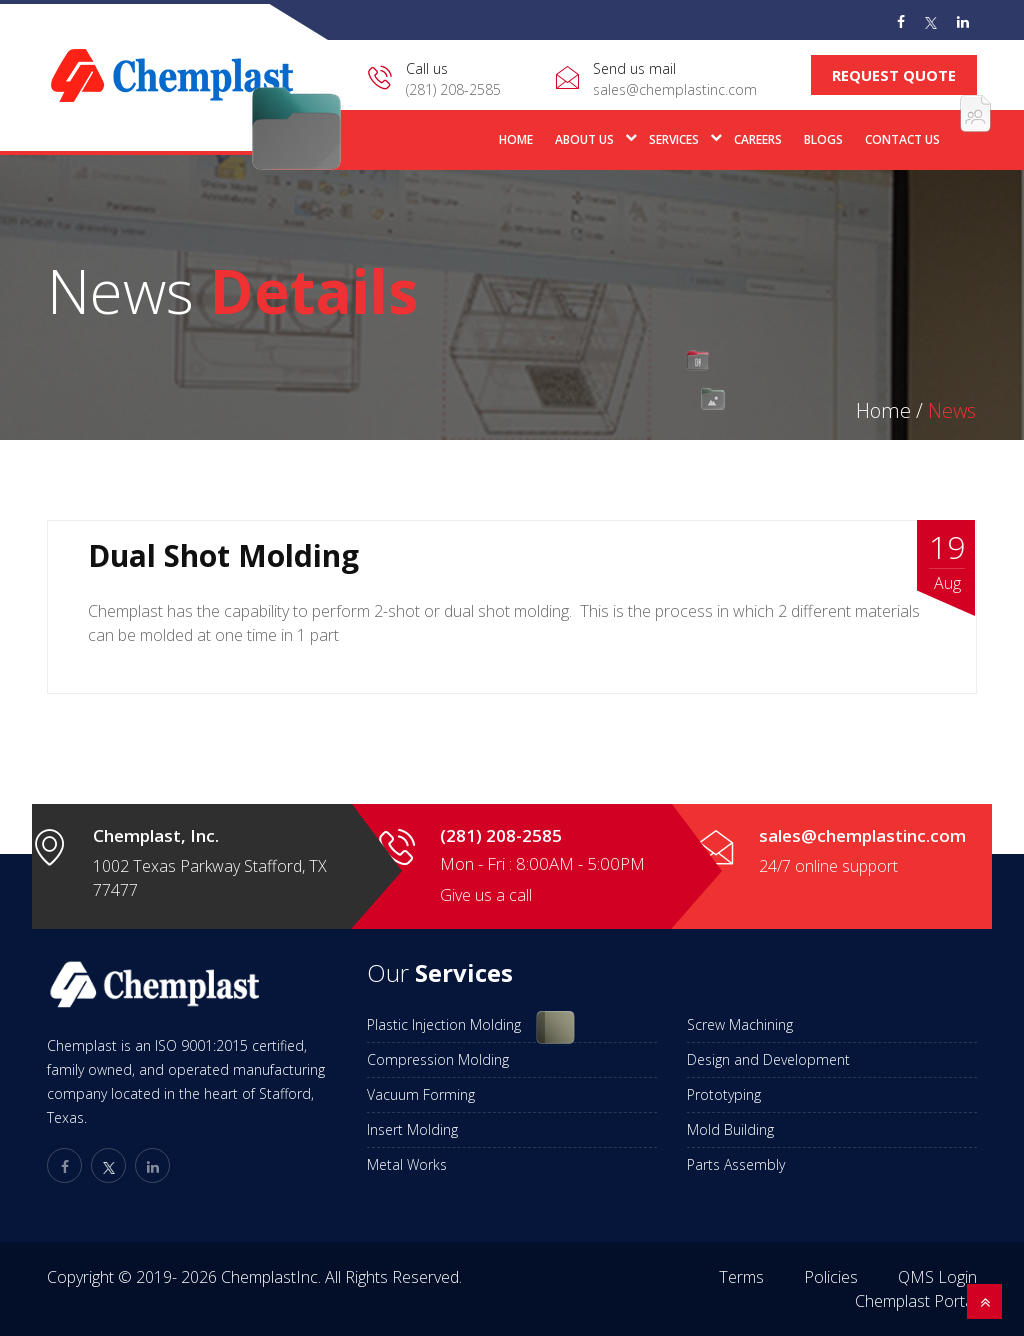  Describe the element at coordinates (698, 360) in the screenshot. I see `open templates folder` at that location.